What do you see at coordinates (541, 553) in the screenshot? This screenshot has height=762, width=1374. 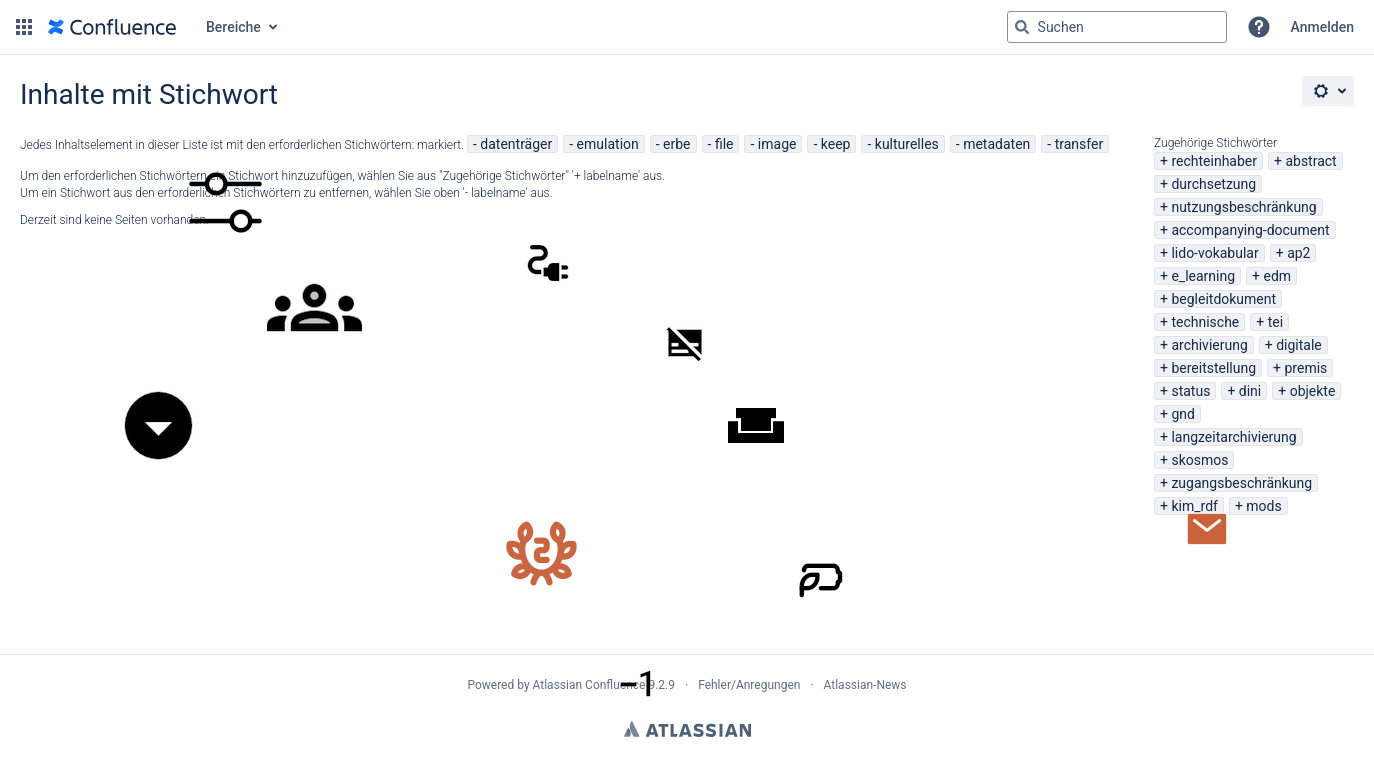 I see `indicates second place ranking or achievement` at bounding box center [541, 553].